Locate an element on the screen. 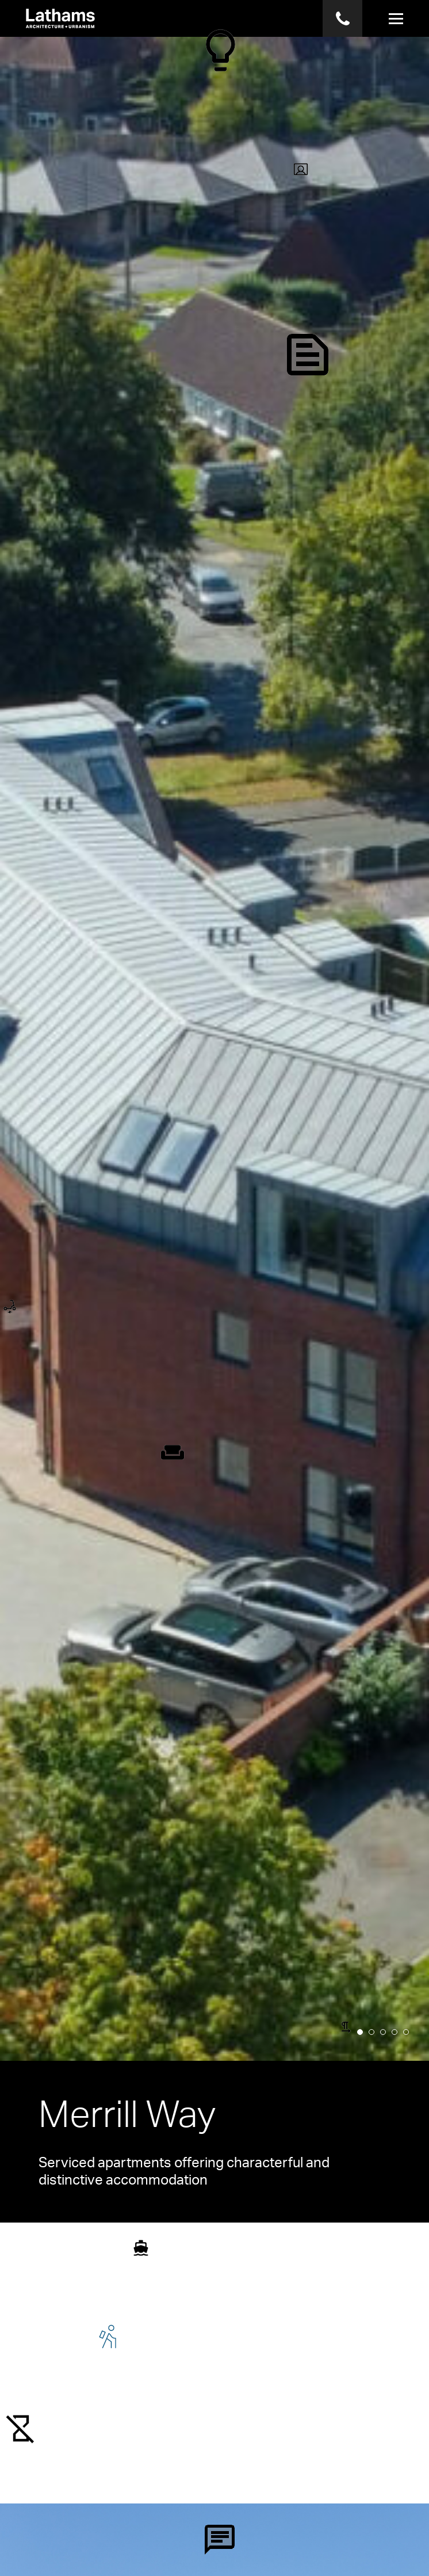 The height and width of the screenshot is (2576, 429). find nearby electric scooter rentals is located at coordinates (10, 1307).